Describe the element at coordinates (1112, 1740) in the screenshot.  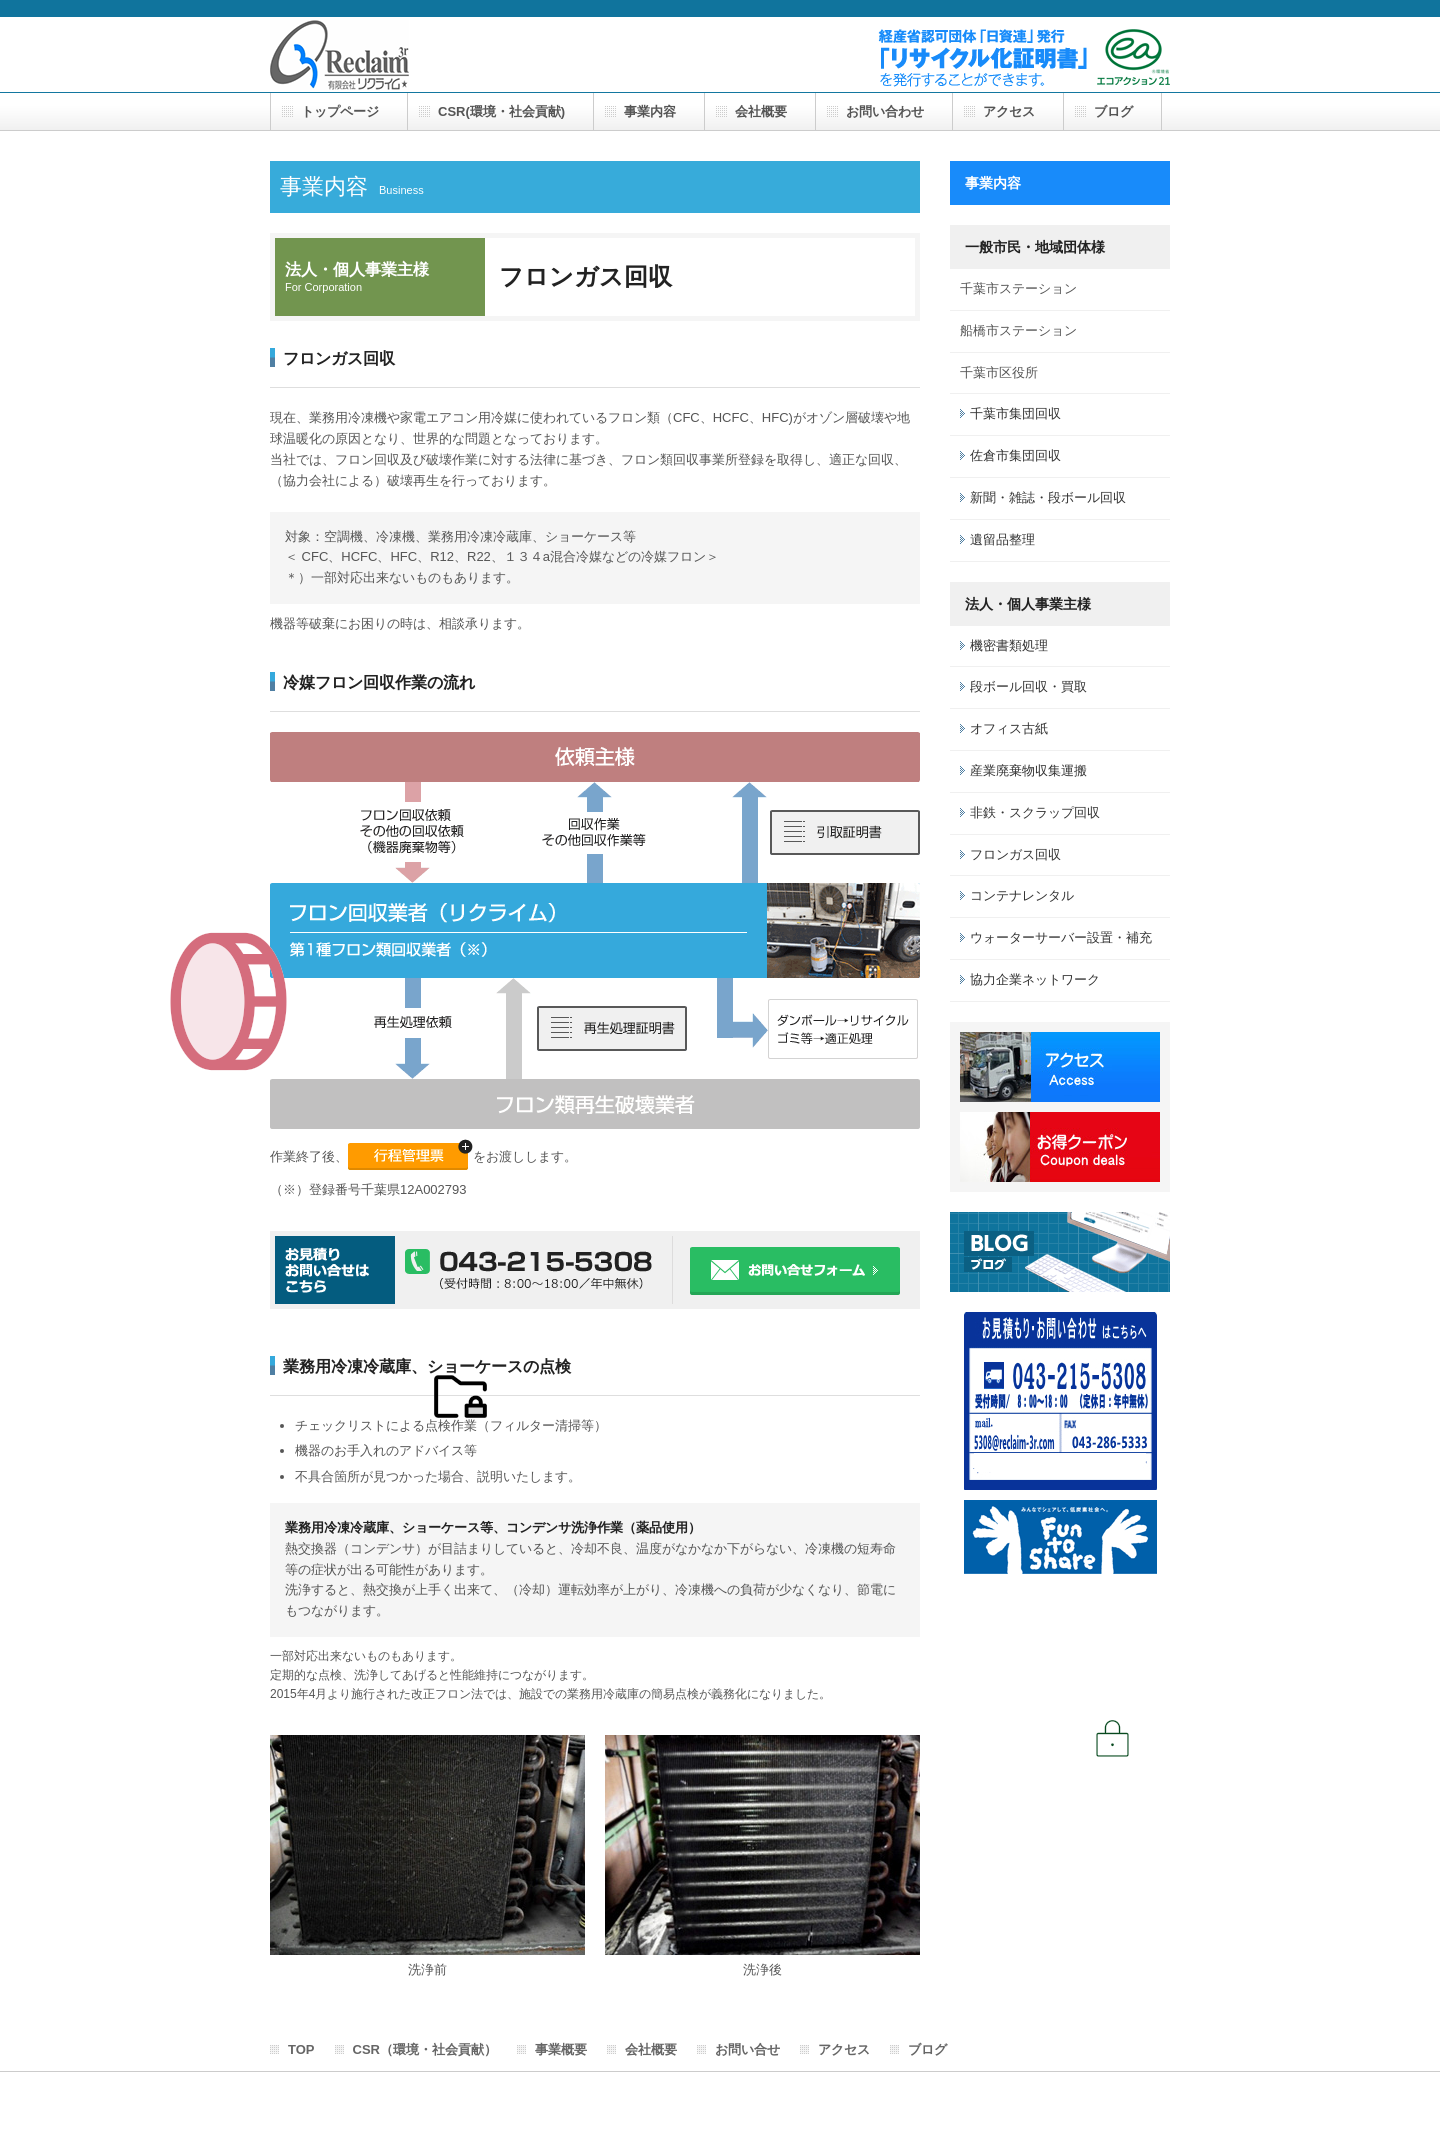
I see `lock or secure this item` at that location.